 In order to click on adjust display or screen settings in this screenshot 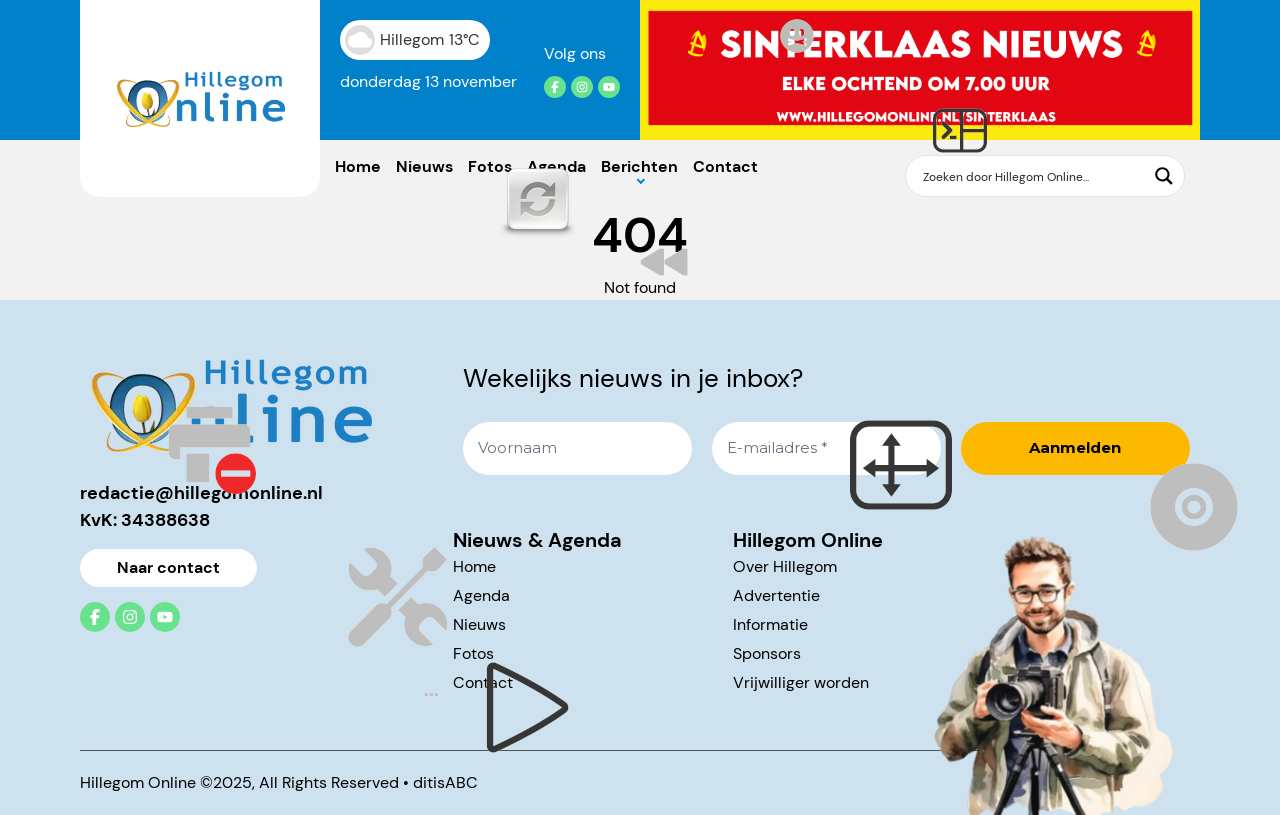, I will do `click(901, 465)`.